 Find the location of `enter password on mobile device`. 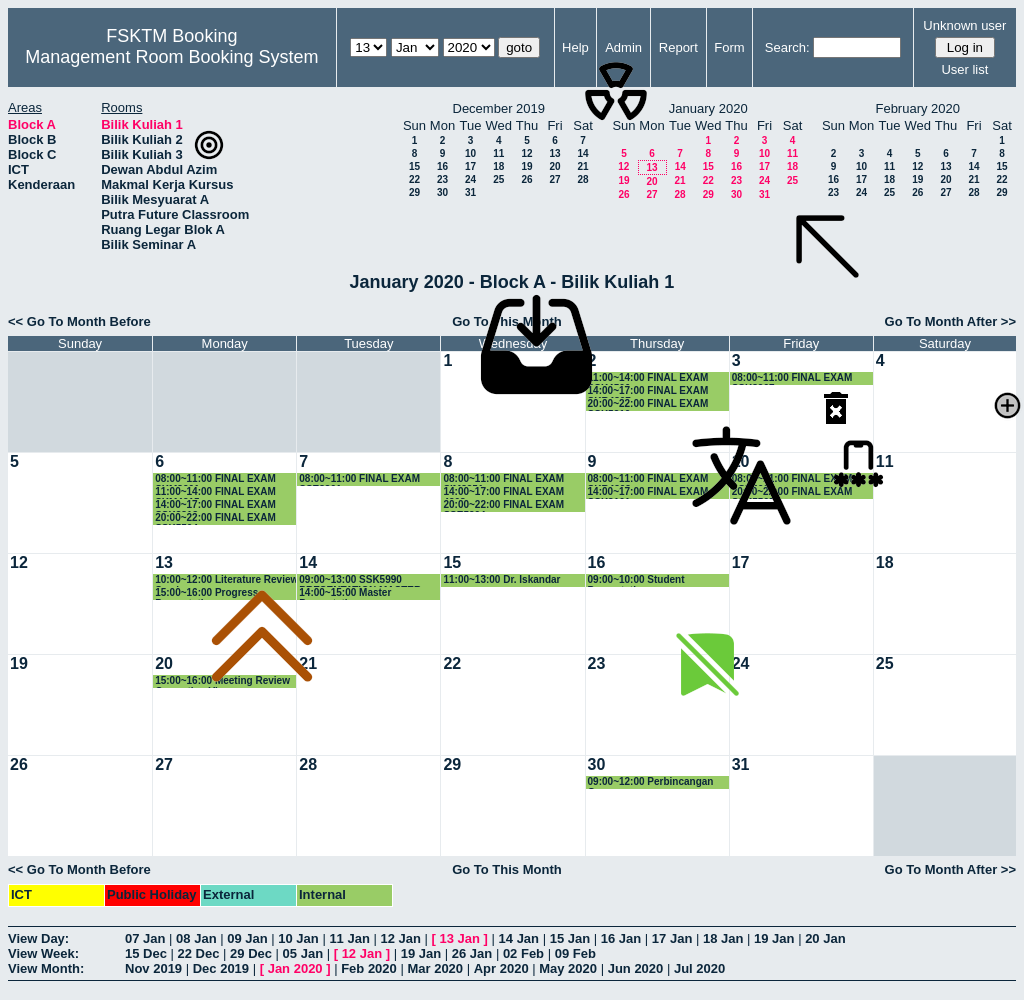

enter password on mobile device is located at coordinates (858, 462).